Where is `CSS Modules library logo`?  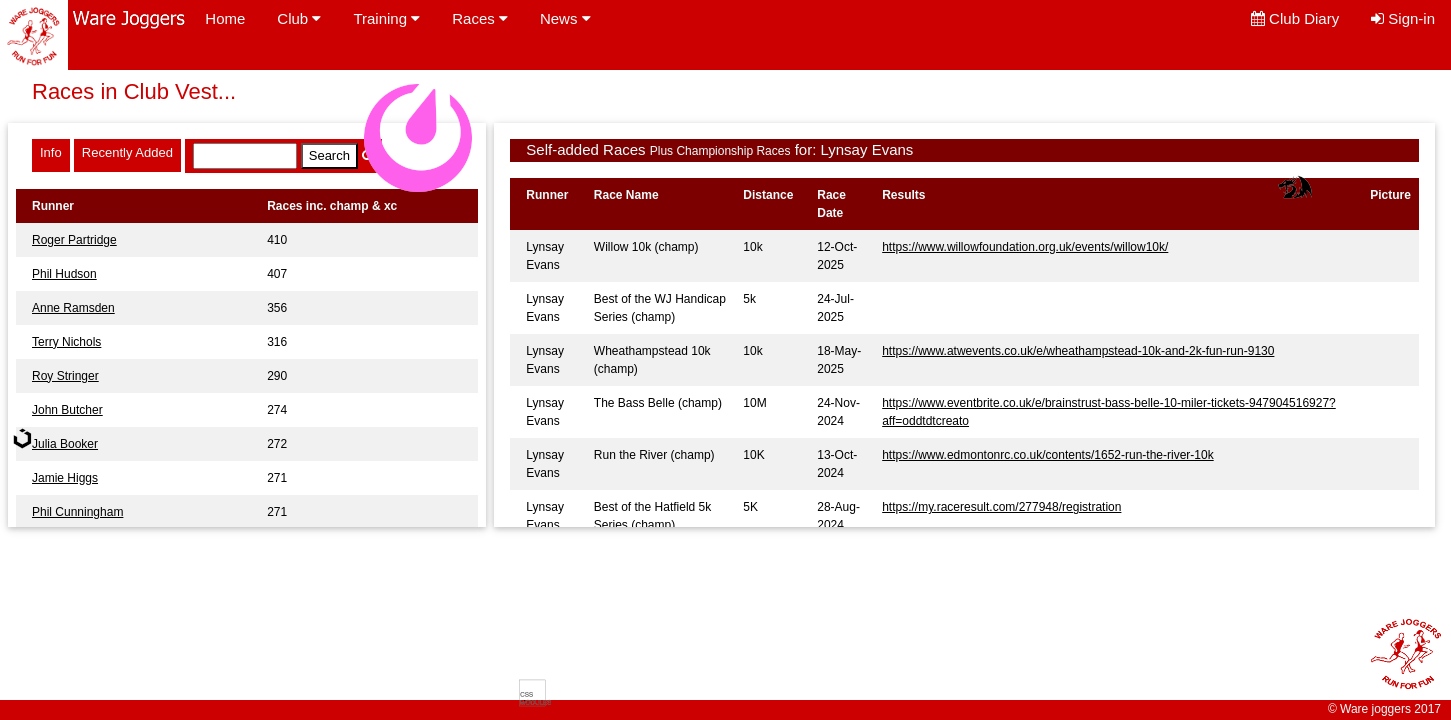
CSS Modules library logo is located at coordinates (535, 693).